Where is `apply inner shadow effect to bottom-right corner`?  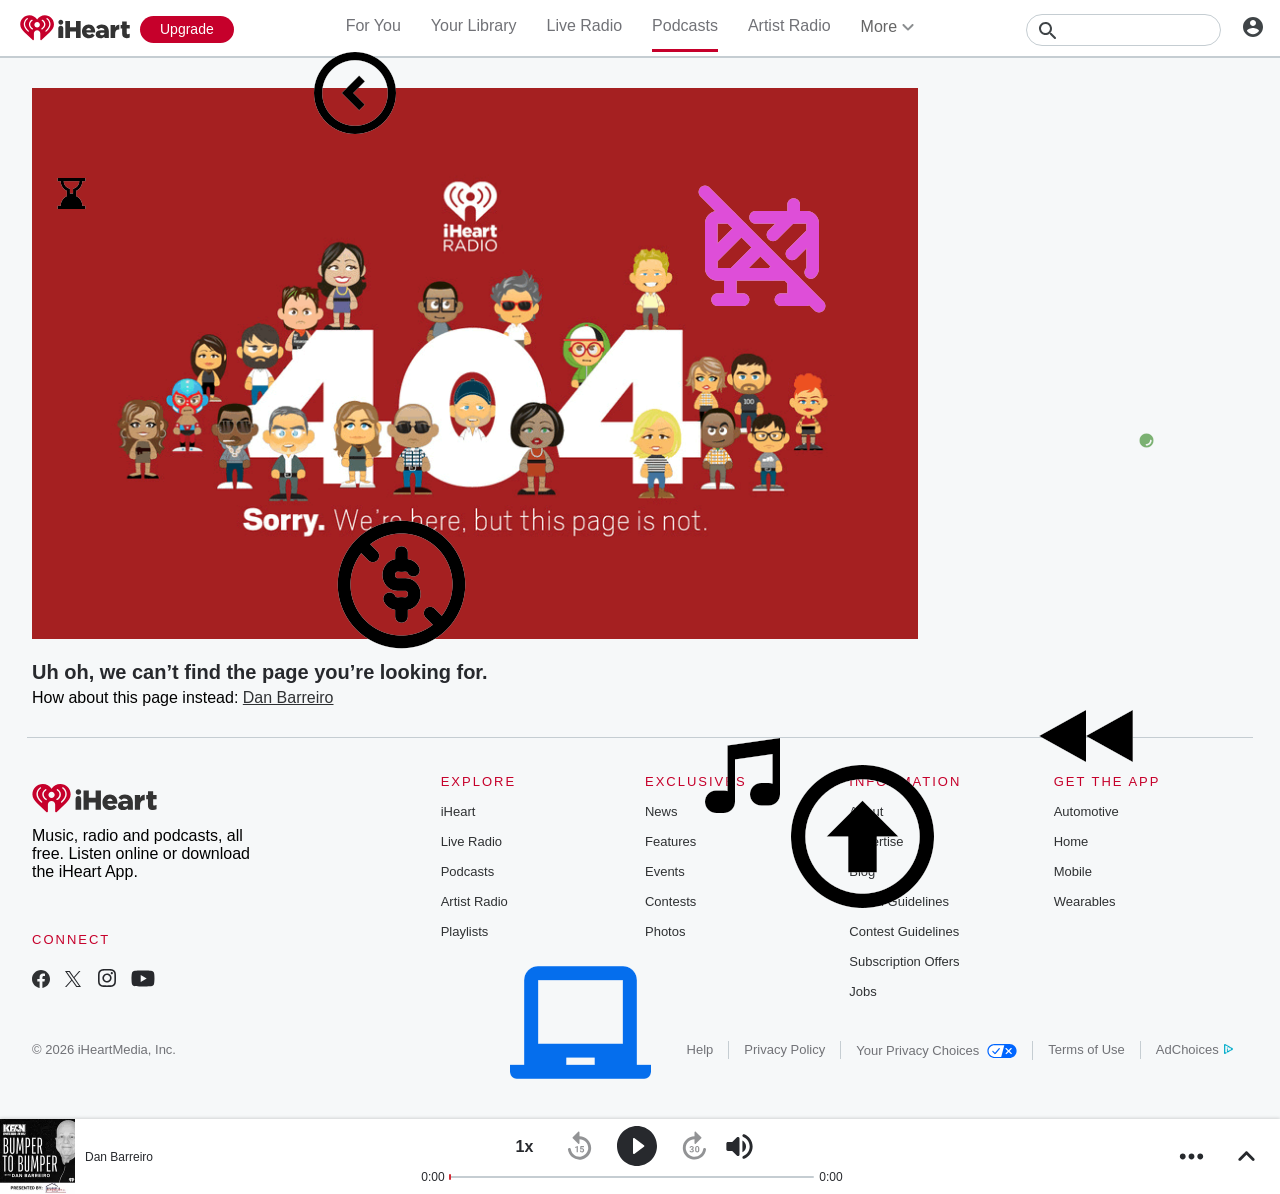
apply inner shadow effect to bottom-right corner is located at coordinates (1146, 440).